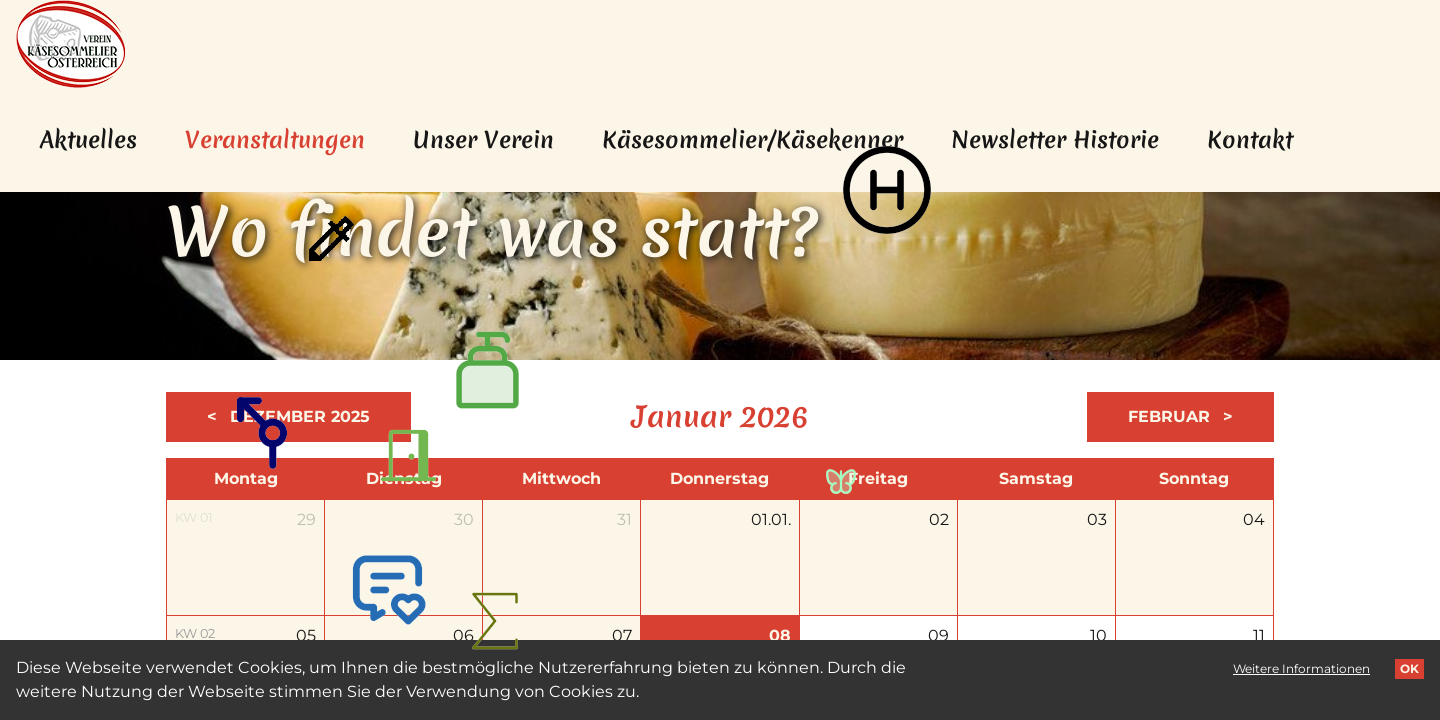 This screenshot has width=1440, height=720. I want to click on log out or exit the application, so click(408, 455).